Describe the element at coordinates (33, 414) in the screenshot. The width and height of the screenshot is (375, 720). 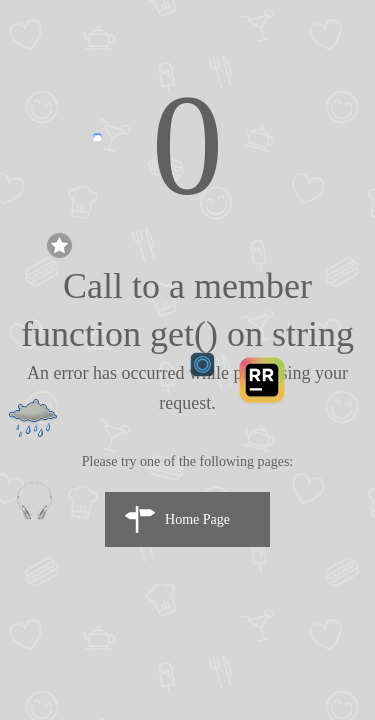
I see `indicates scattered showers in current weather conditions` at that location.